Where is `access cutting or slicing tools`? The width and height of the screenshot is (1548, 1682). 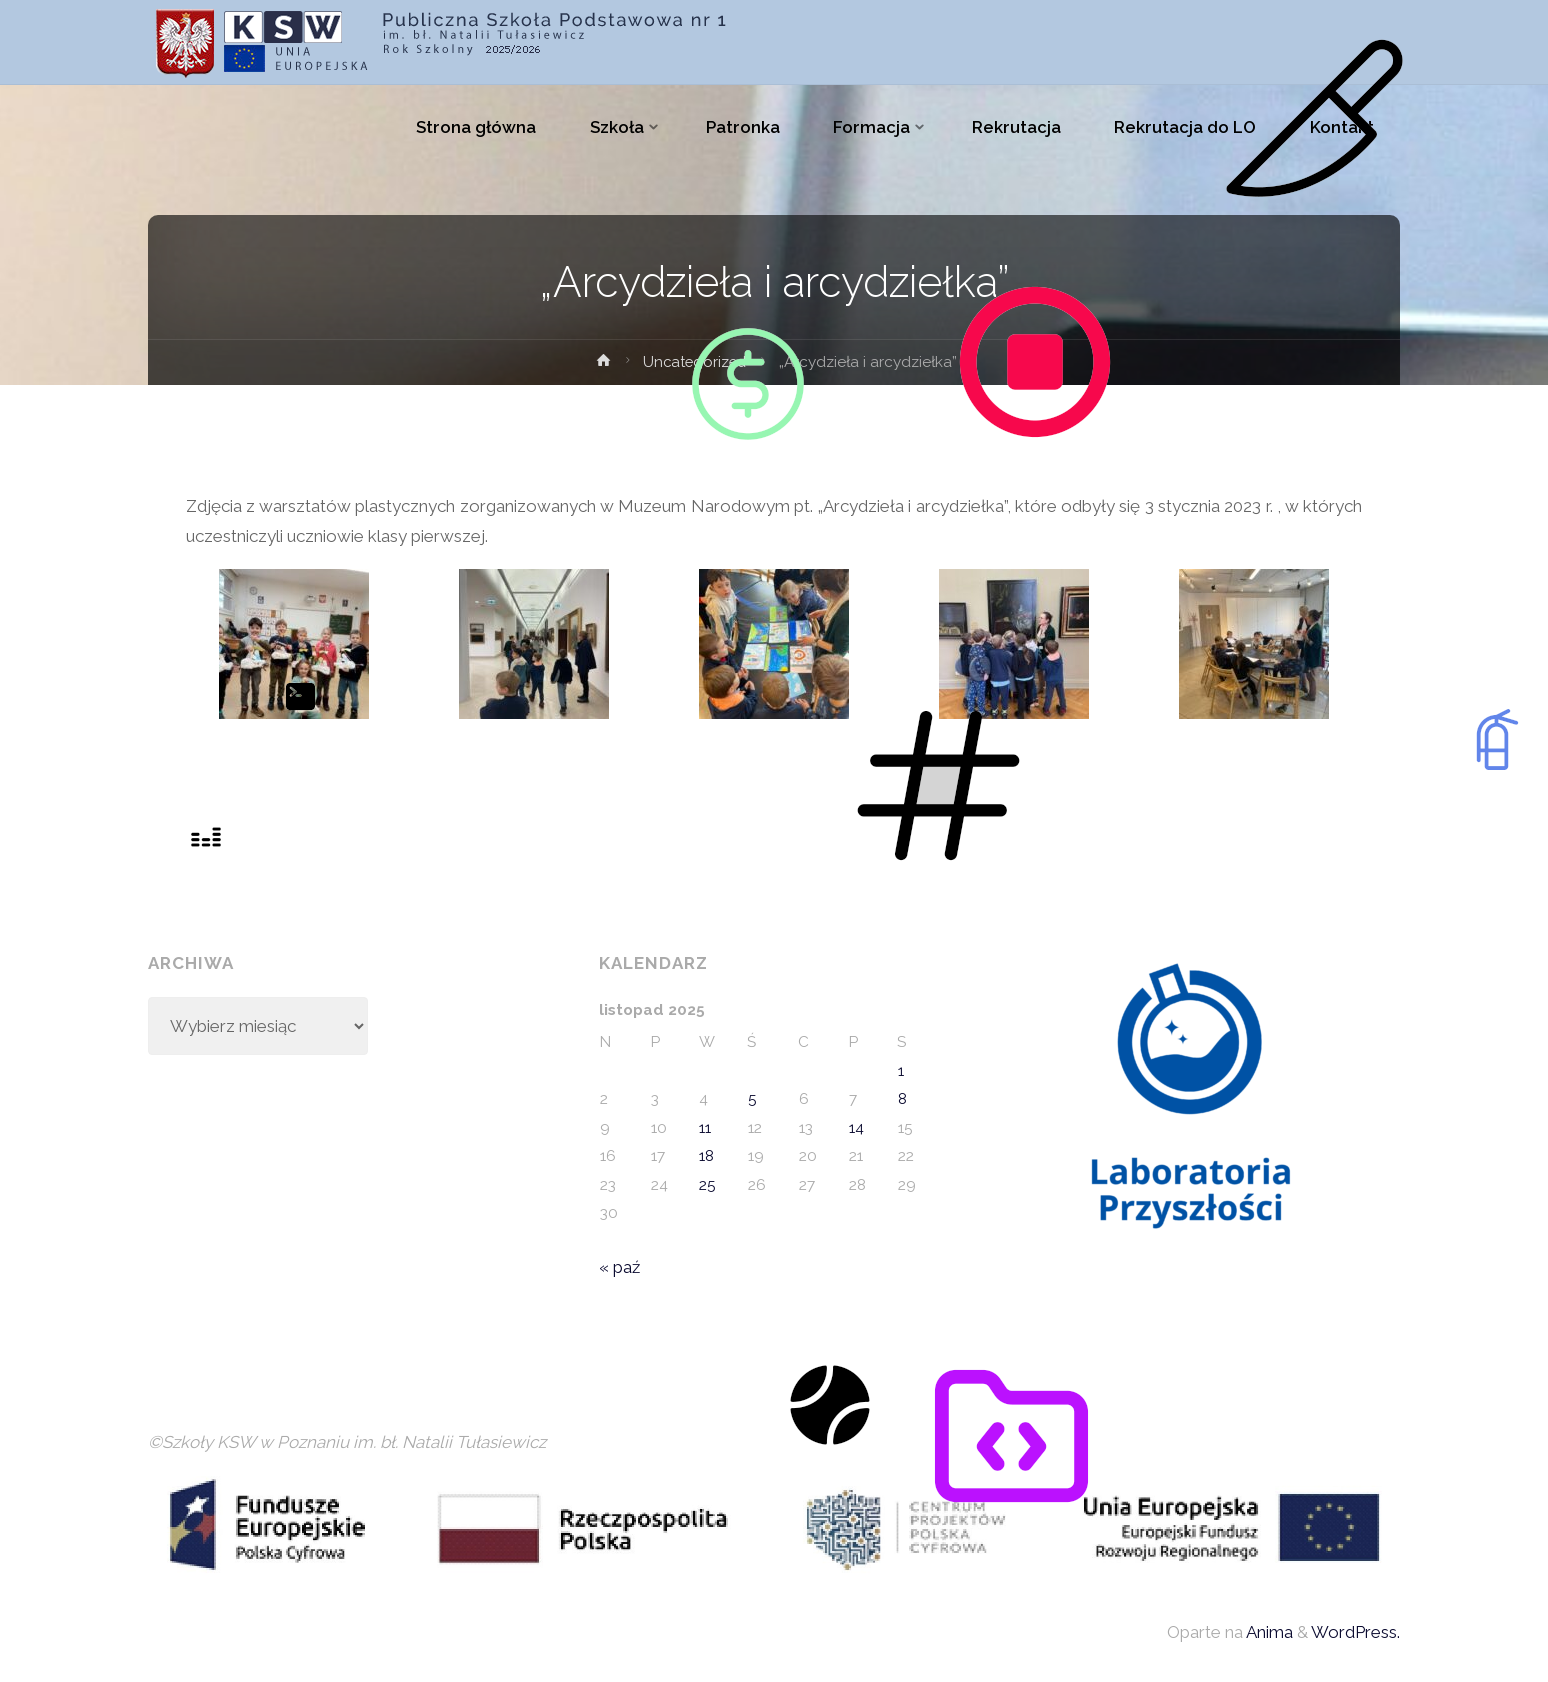
access cutting or slicing tools is located at coordinates (1314, 121).